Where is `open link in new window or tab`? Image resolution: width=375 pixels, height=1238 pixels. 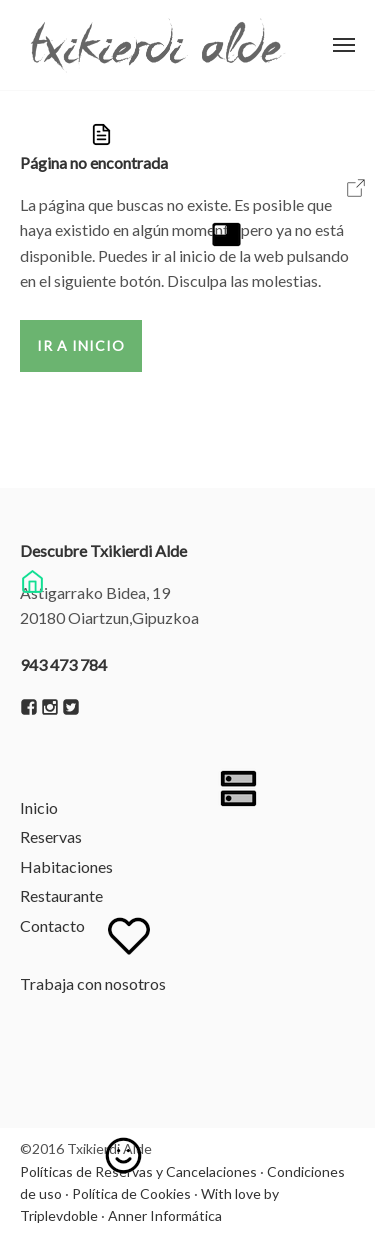 open link in new window or tab is located at coordinates (356, 188).